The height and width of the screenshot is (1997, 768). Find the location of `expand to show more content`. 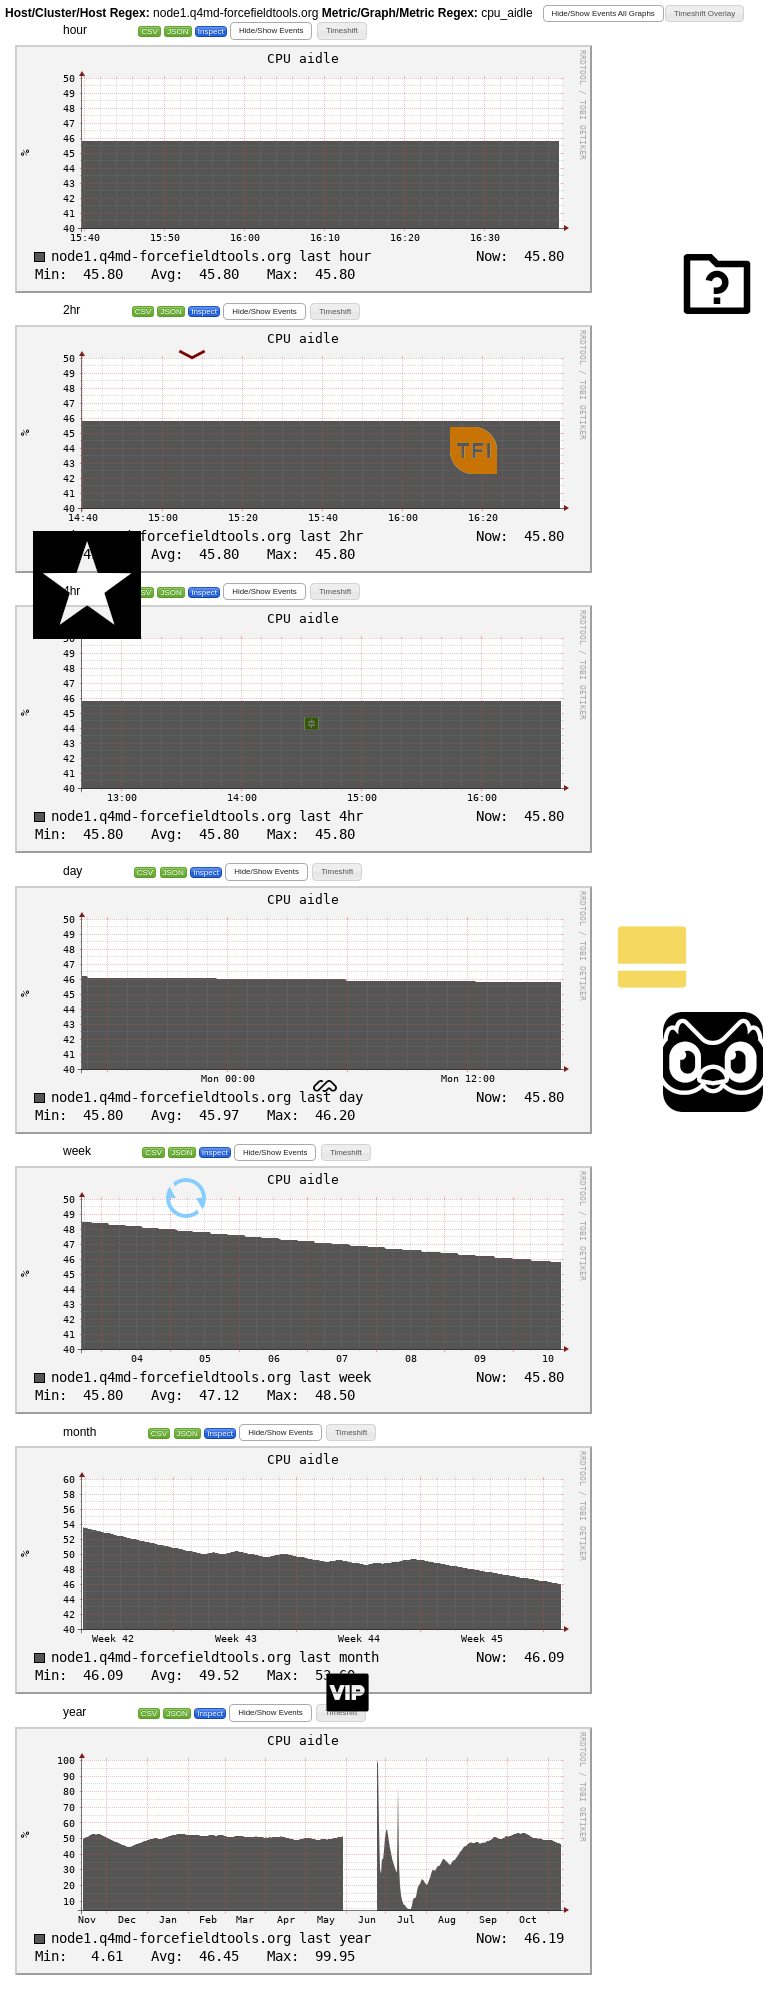

expand to show more content is located at coordinates (192, 354).